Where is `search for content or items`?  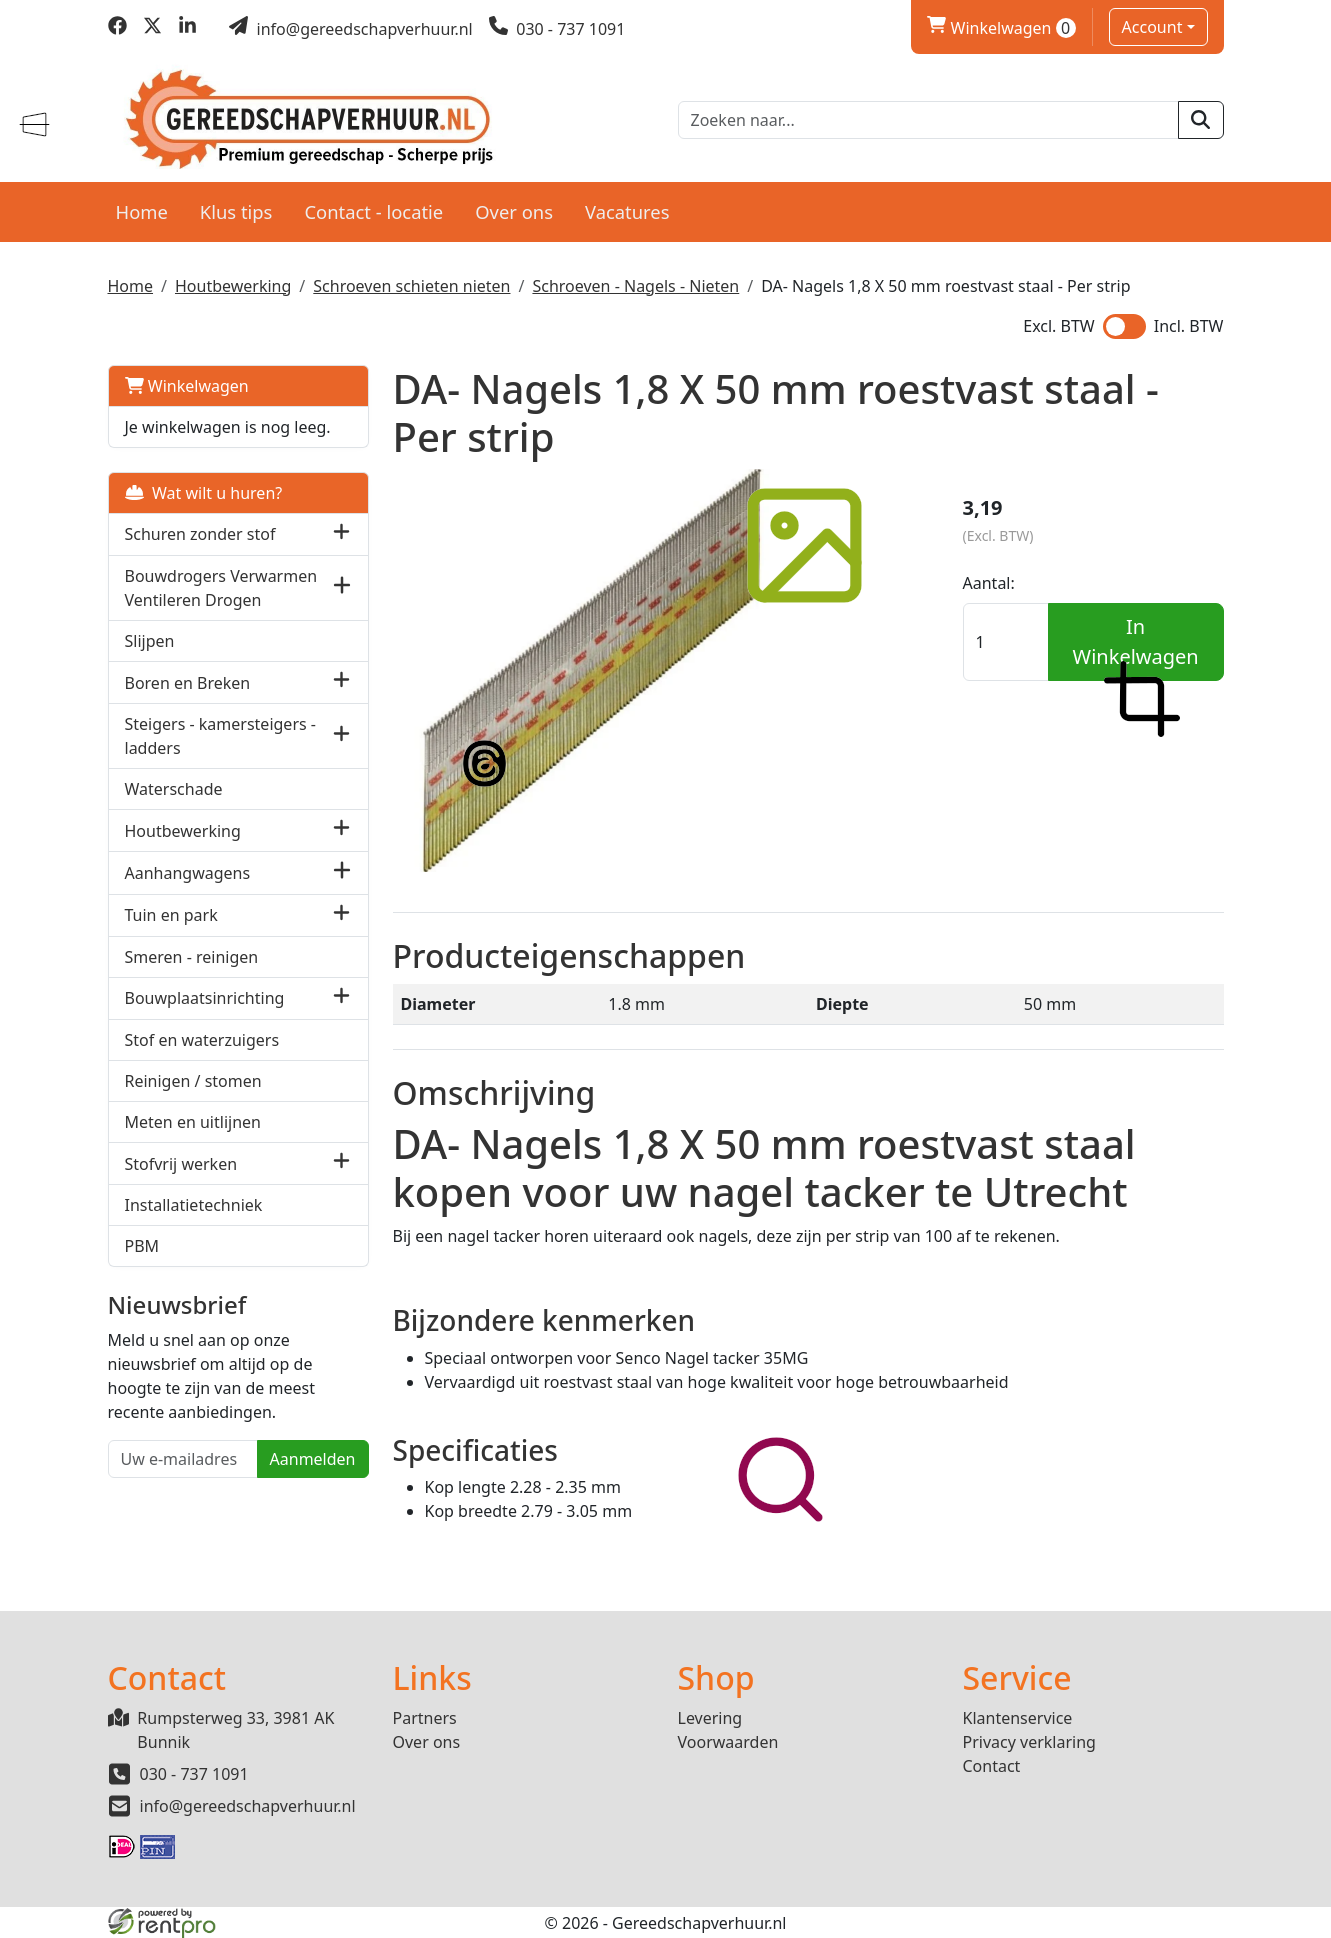 search for content or items is located at coordinates (780, 1479).